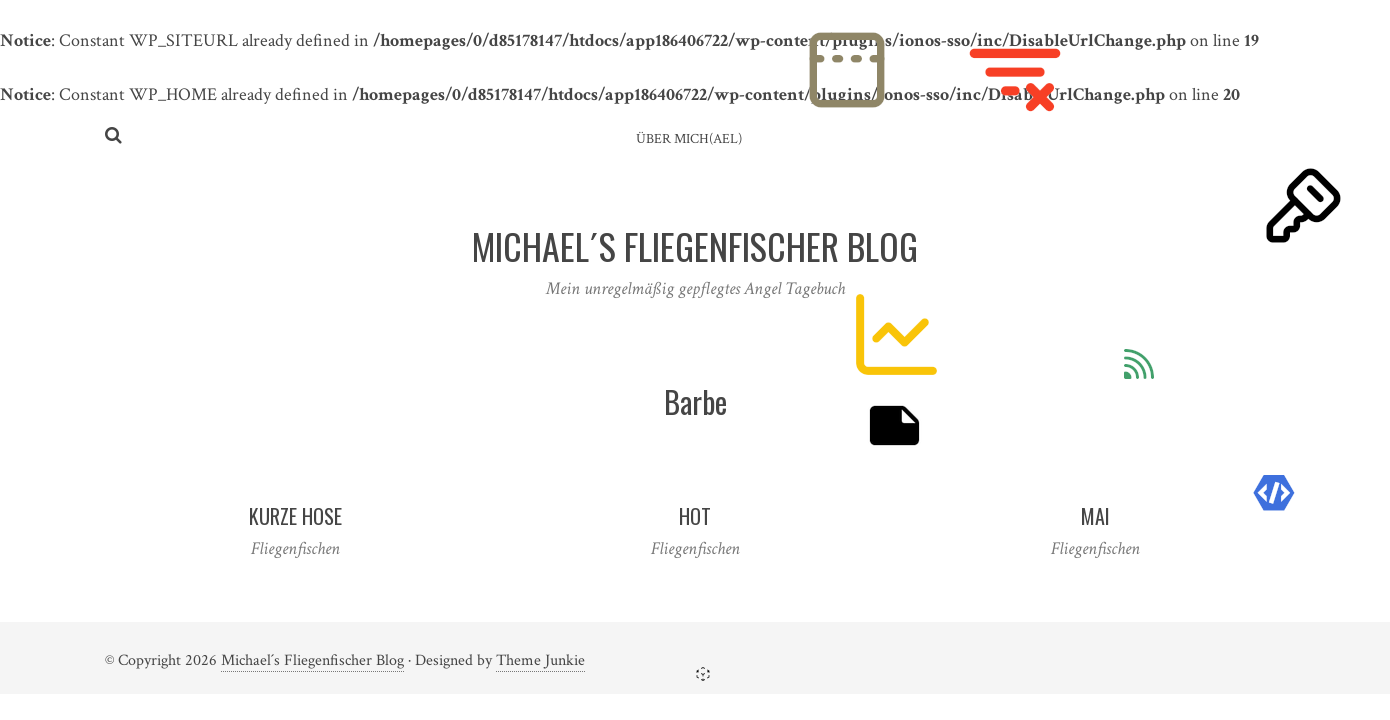 This screenshot has height=720, width=1390. I want to click on check connection latency or network status, so click(1139, 364).